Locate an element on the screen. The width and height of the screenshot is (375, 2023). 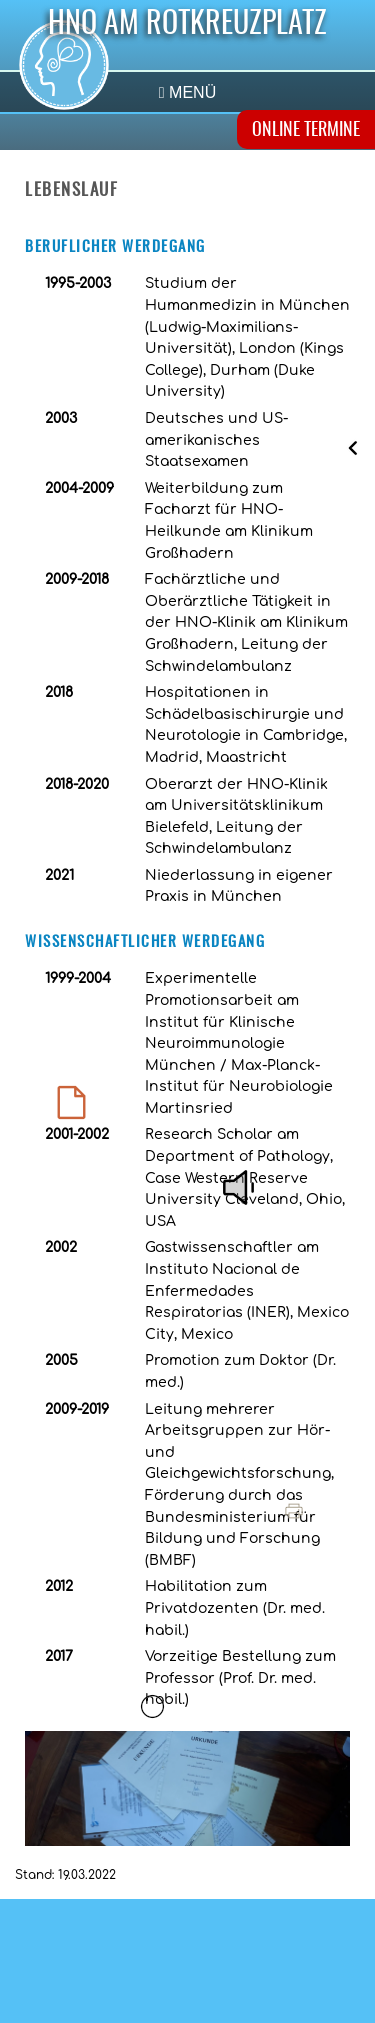
view or open a file is located at coordinates (71, 1102).